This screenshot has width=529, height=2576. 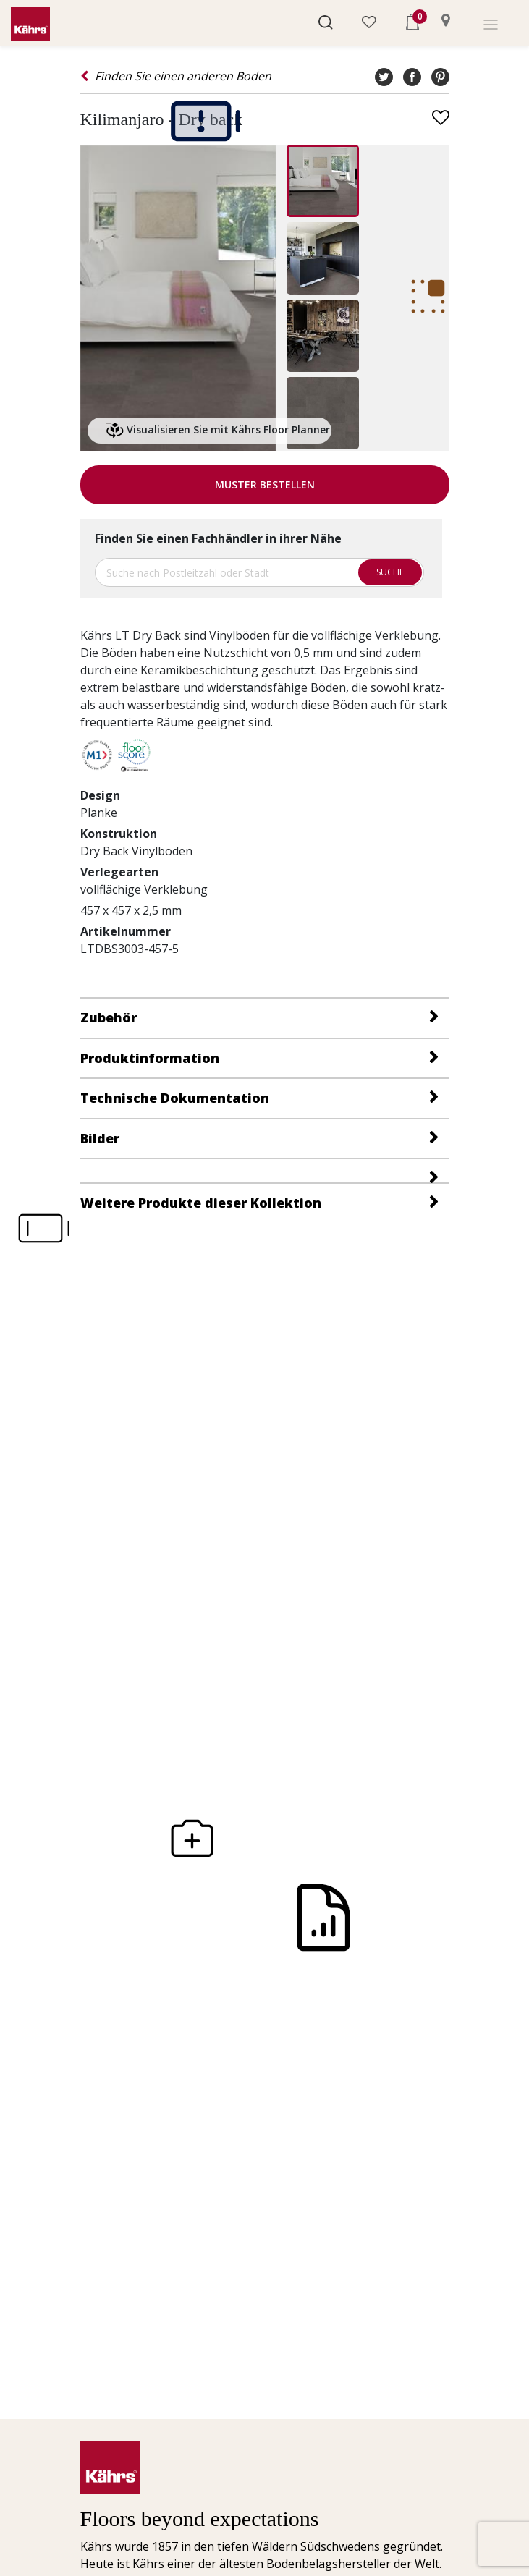 What do you see at coordinates (428, 296) in the screenshot?
I see `align element to top-right corner` at bounding box center [428, 296].